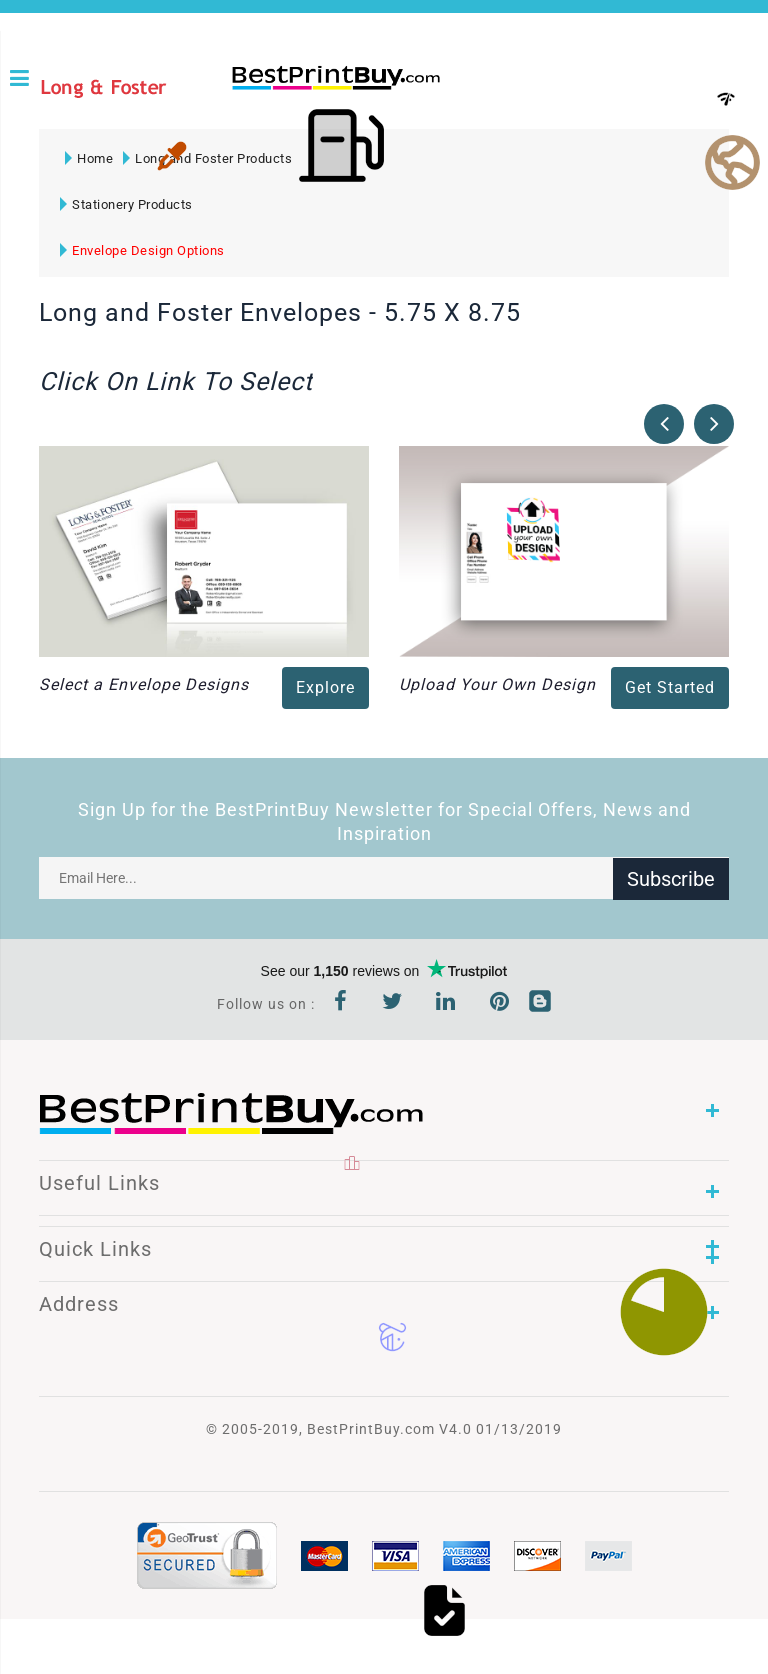 Image resolution: width=768 pixels, height=1674 pixels. What do you see at coordinates (664, 1312) in the screenshot?
I see `indicates 80% progress or completion` at bounding box center [664, 1312].